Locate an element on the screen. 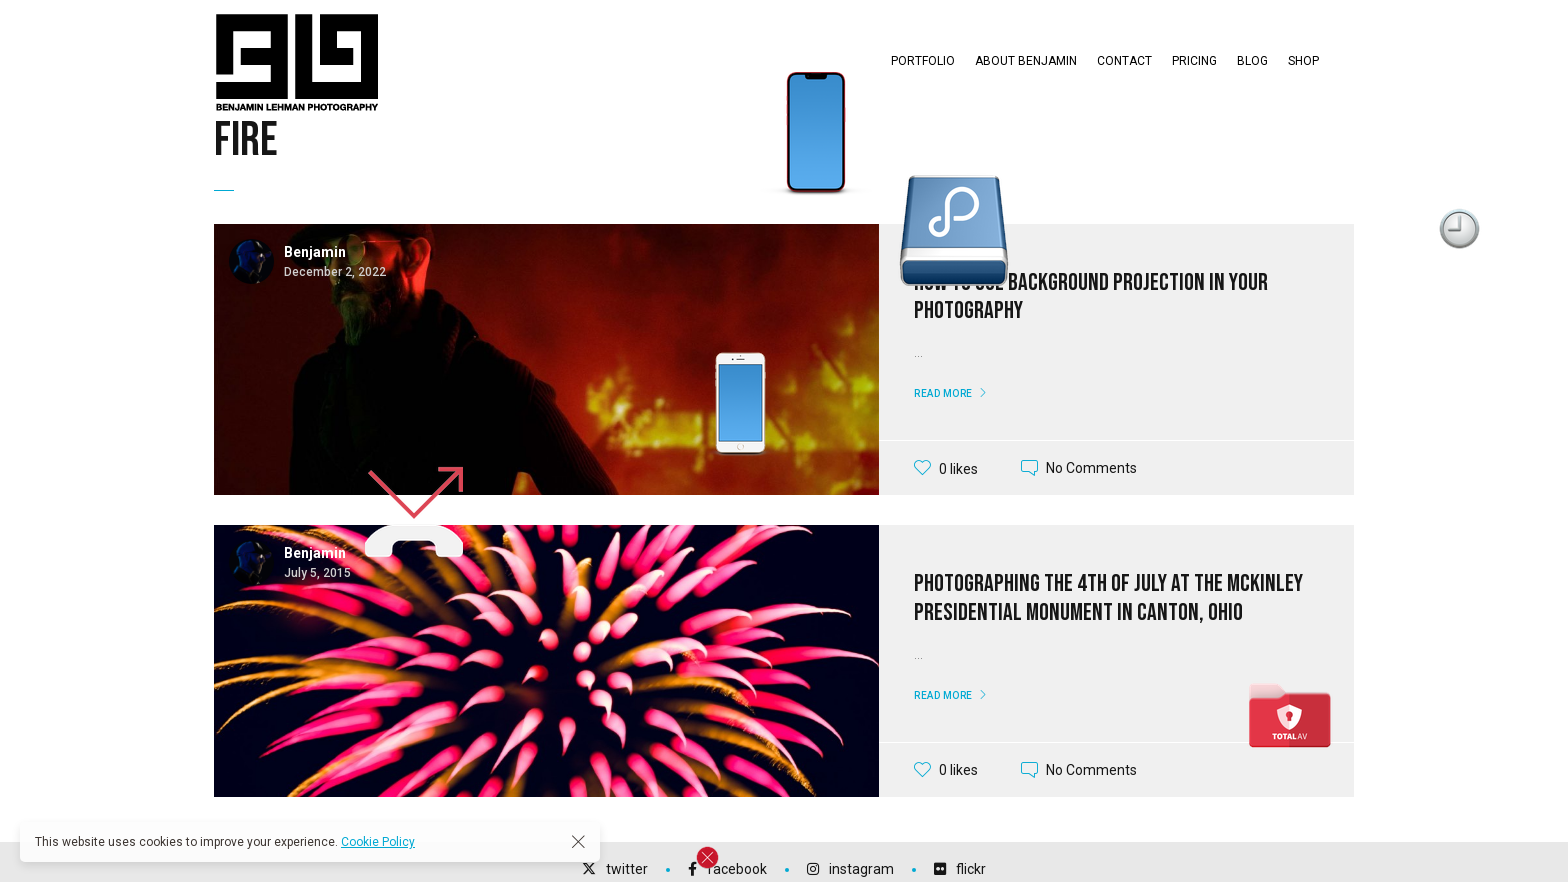 The image size is (1568, 882). indicates a missed incoming call is located at coordinates (414, 512).